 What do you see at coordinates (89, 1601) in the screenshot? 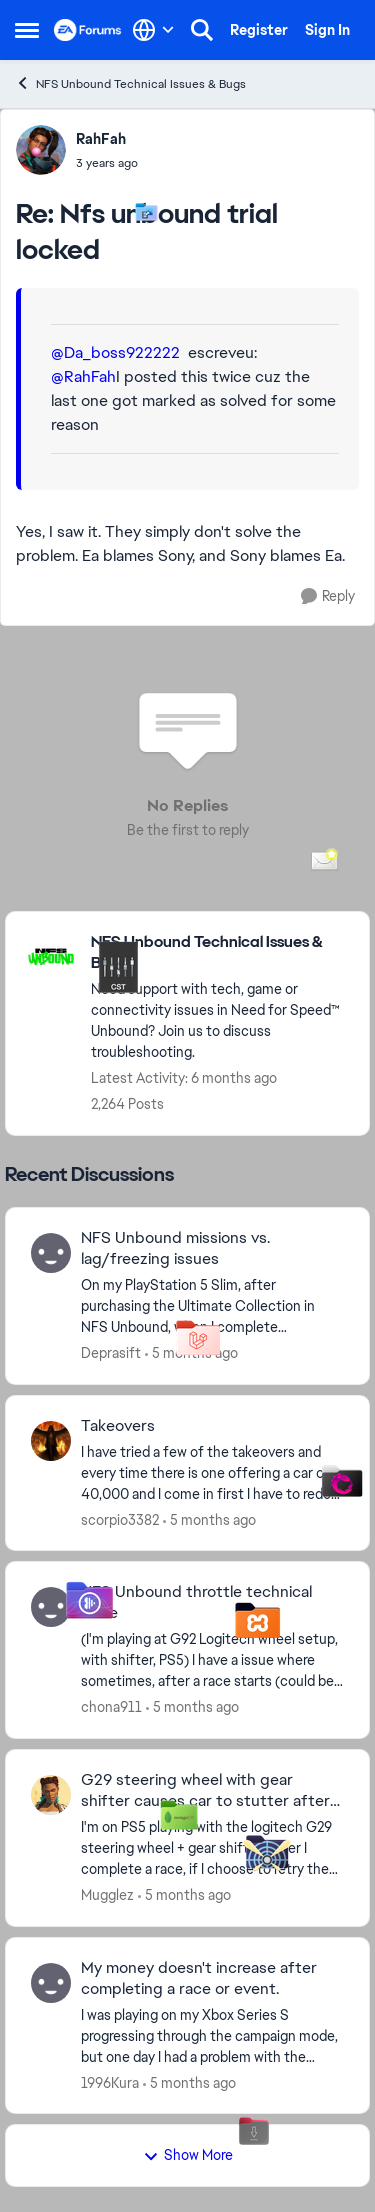
I see `open folder containing Anghami music files` at bounding box center [89, 1601].